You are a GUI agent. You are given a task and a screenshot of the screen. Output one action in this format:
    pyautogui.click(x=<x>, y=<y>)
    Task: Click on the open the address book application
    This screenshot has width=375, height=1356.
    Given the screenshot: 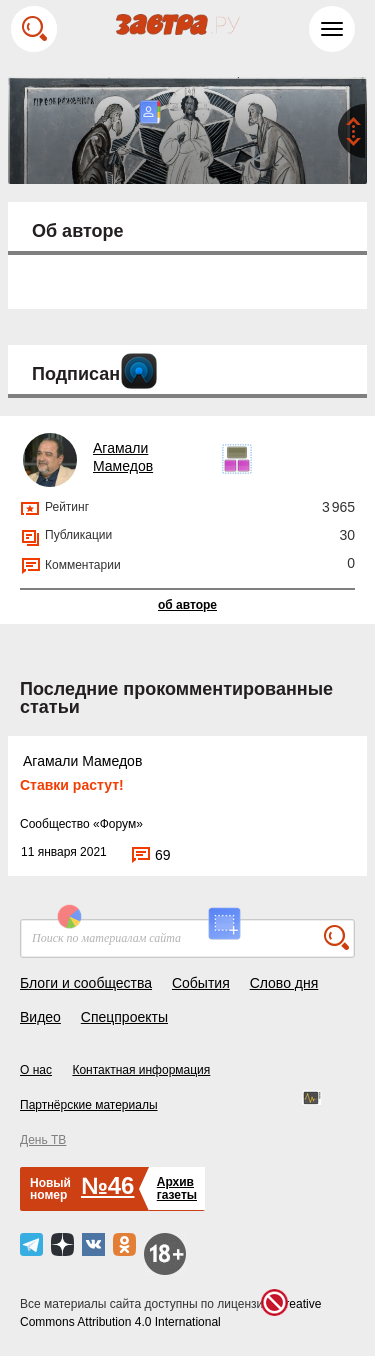 What is the action you would take?
    pyautogui.click(x=150, y=112)
    